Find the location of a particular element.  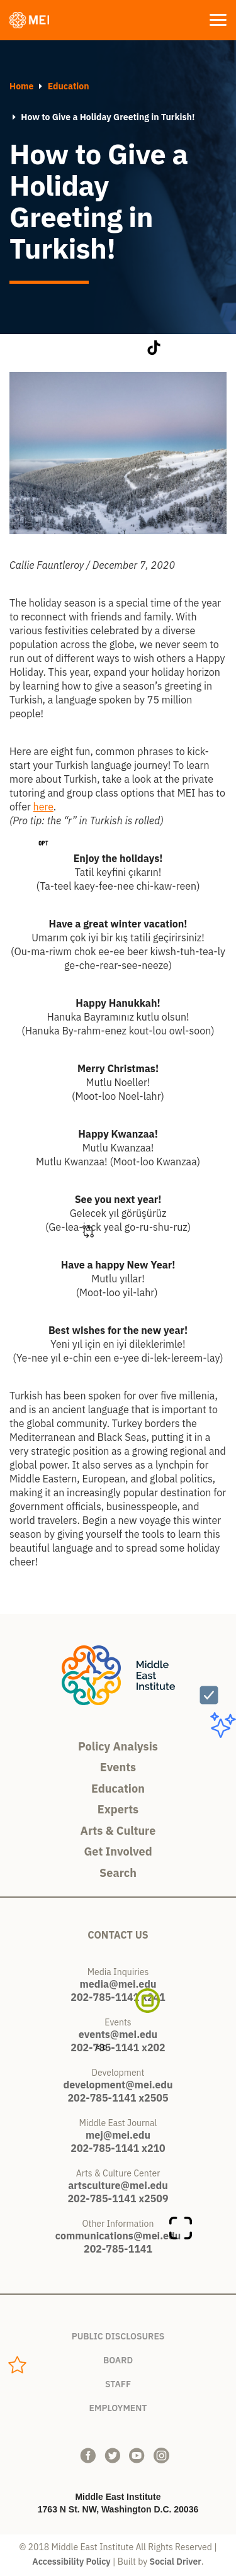

scan a QR code or barcode is located at coordinates (181, 2228).